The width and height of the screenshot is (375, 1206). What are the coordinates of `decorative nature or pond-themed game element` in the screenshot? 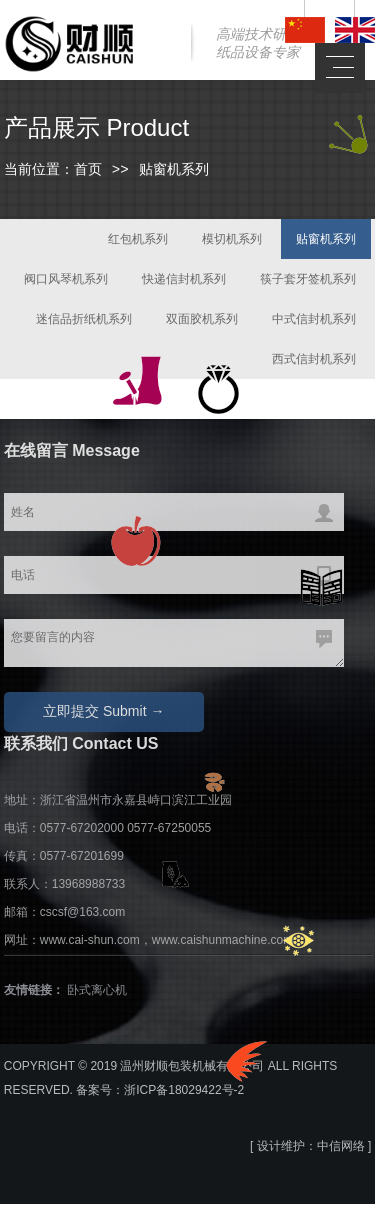 It's located at (214, 782).